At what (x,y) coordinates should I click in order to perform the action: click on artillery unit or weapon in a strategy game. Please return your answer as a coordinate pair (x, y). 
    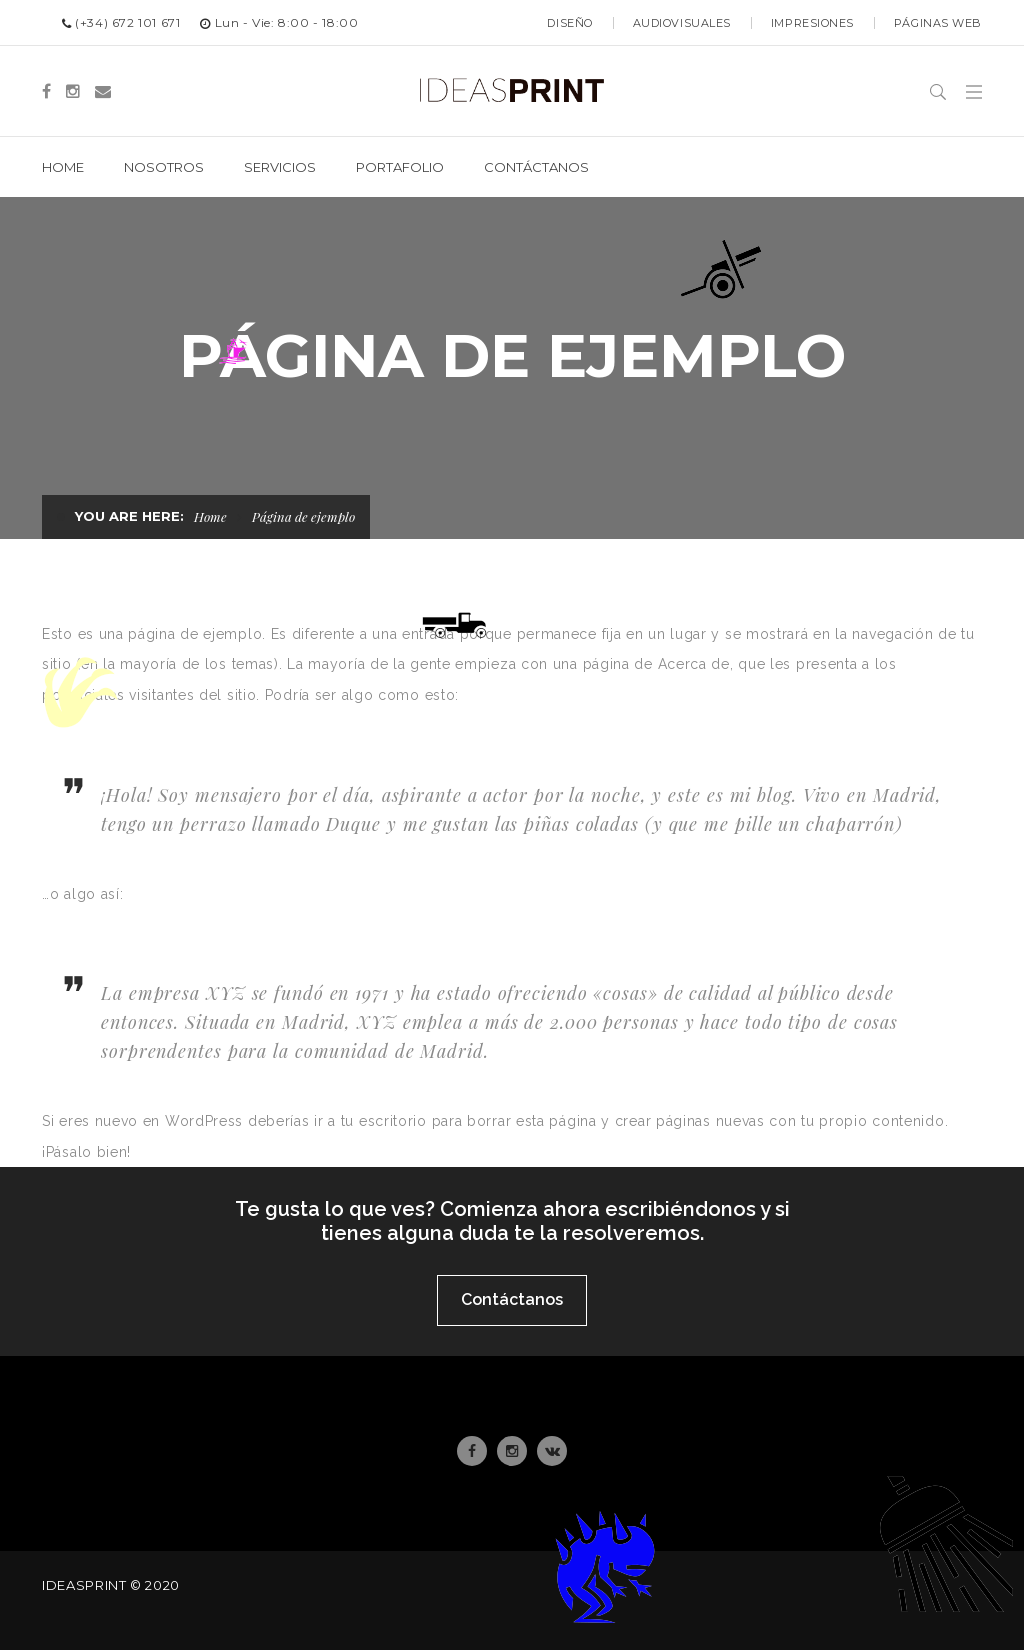
    Looking at the image, I should click on (722, 257).